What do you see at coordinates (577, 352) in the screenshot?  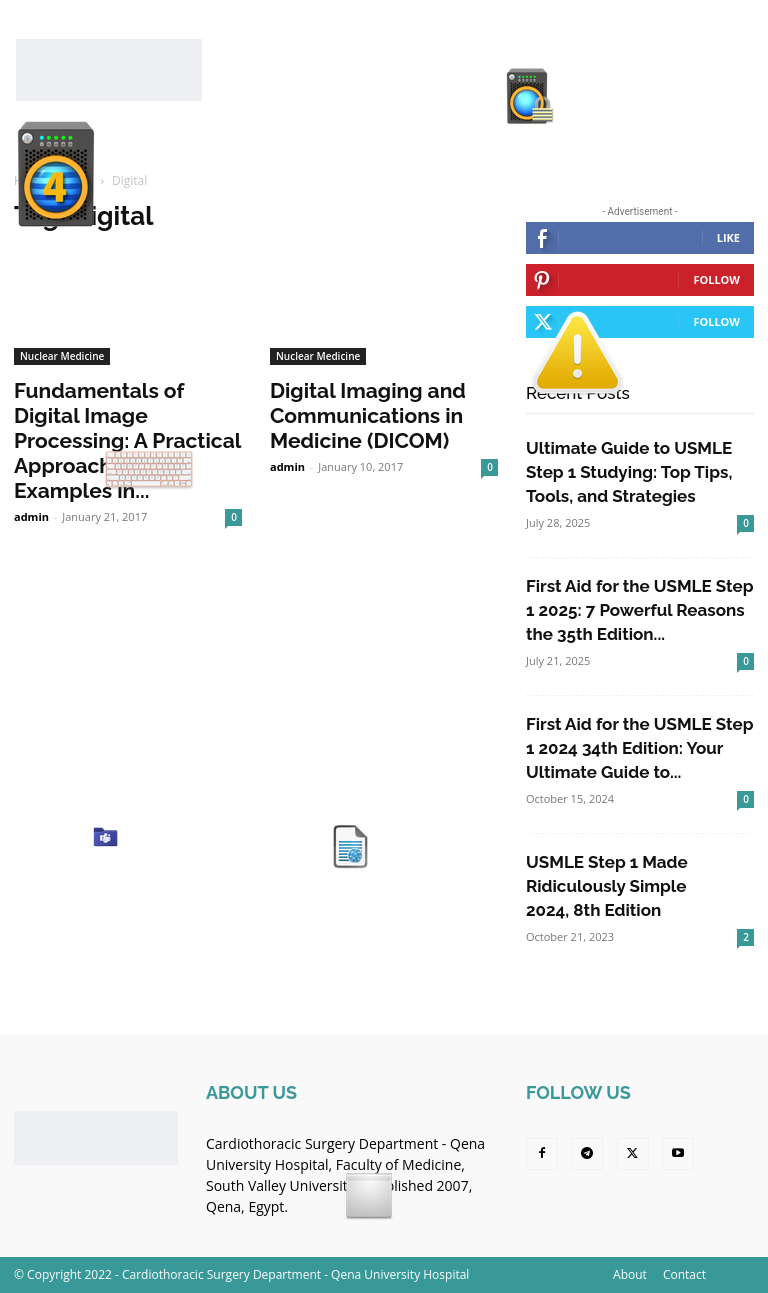 I see `report a system problem or crash` at bounding box center [577, 352].